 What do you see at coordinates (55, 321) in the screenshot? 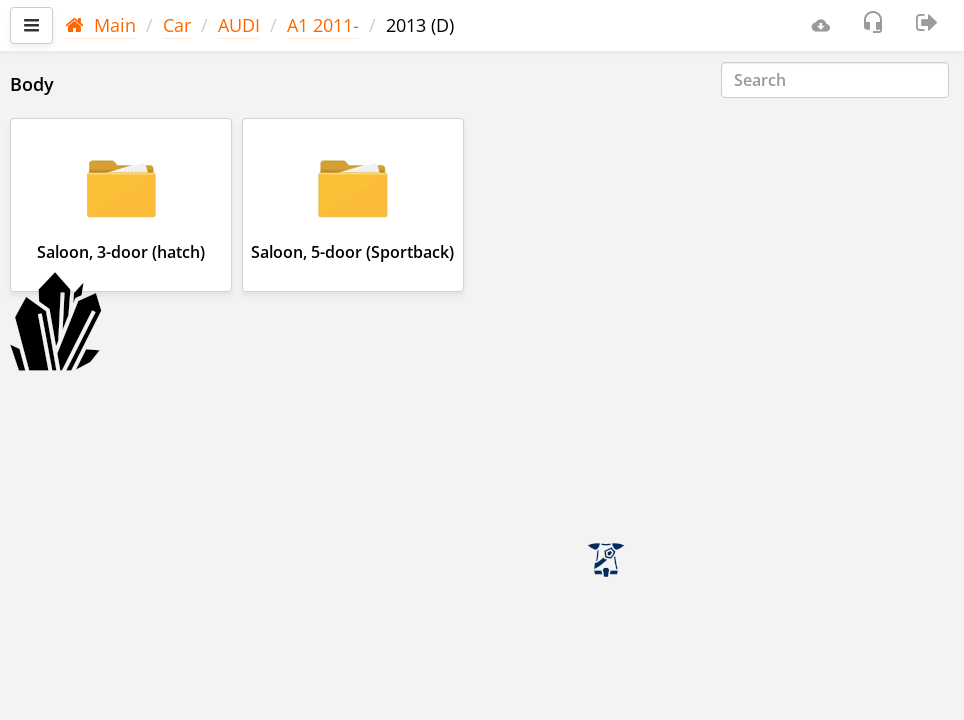
I see `view crystal resources or inventory` at bounding box center [55, 321].